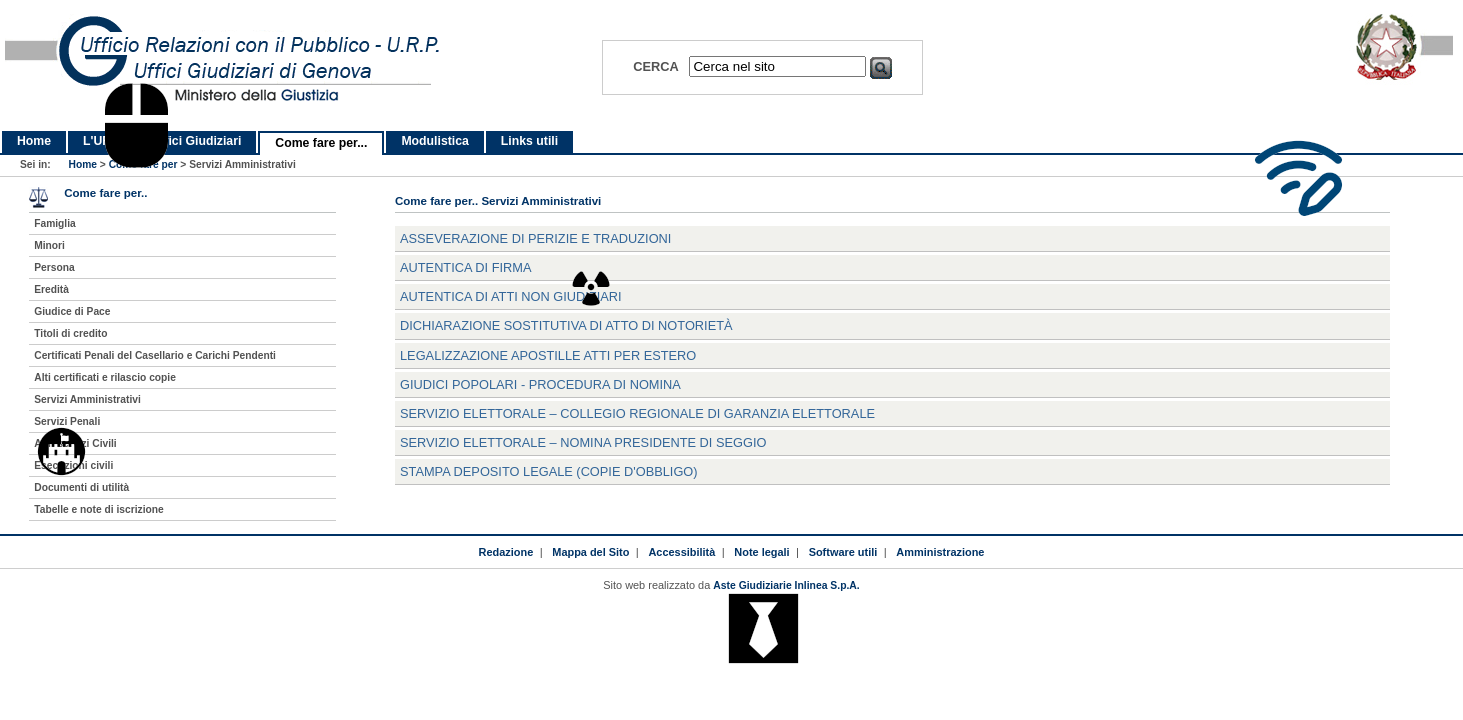  What do you see at coordinates (763, 628) in the screenshot?
I see `black tie formal wear or dress code indicator` at bounding box center [763, 628].